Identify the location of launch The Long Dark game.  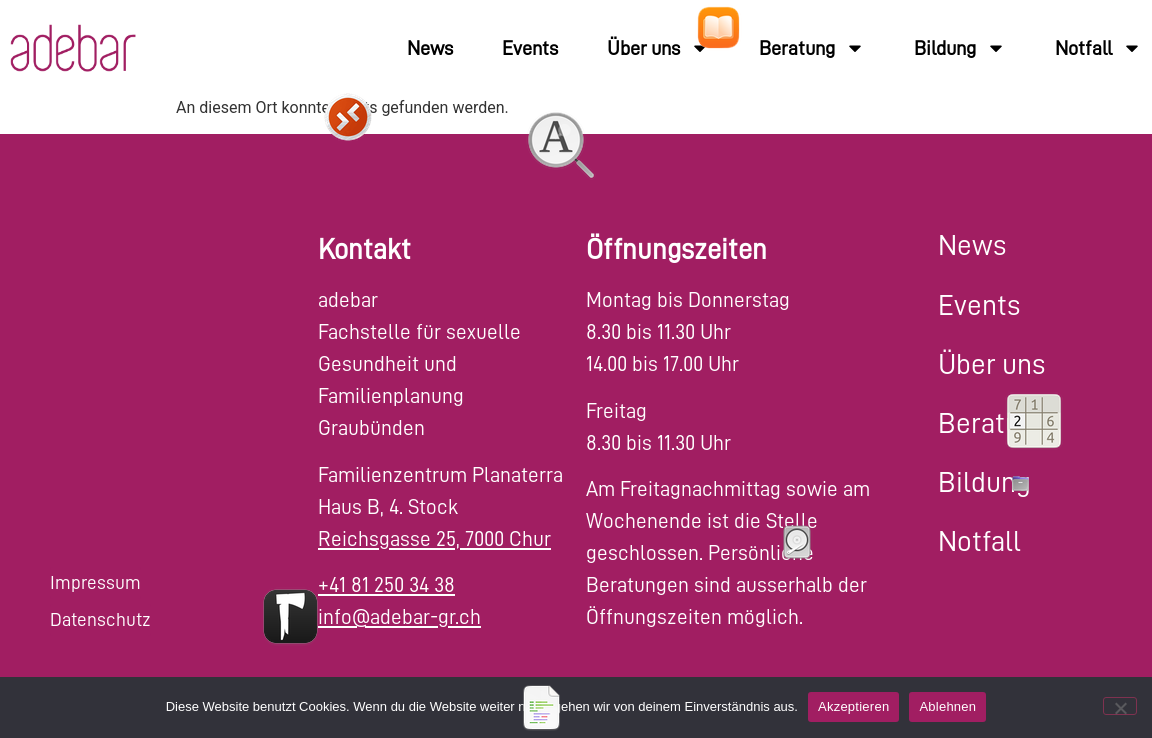
(290, 616).